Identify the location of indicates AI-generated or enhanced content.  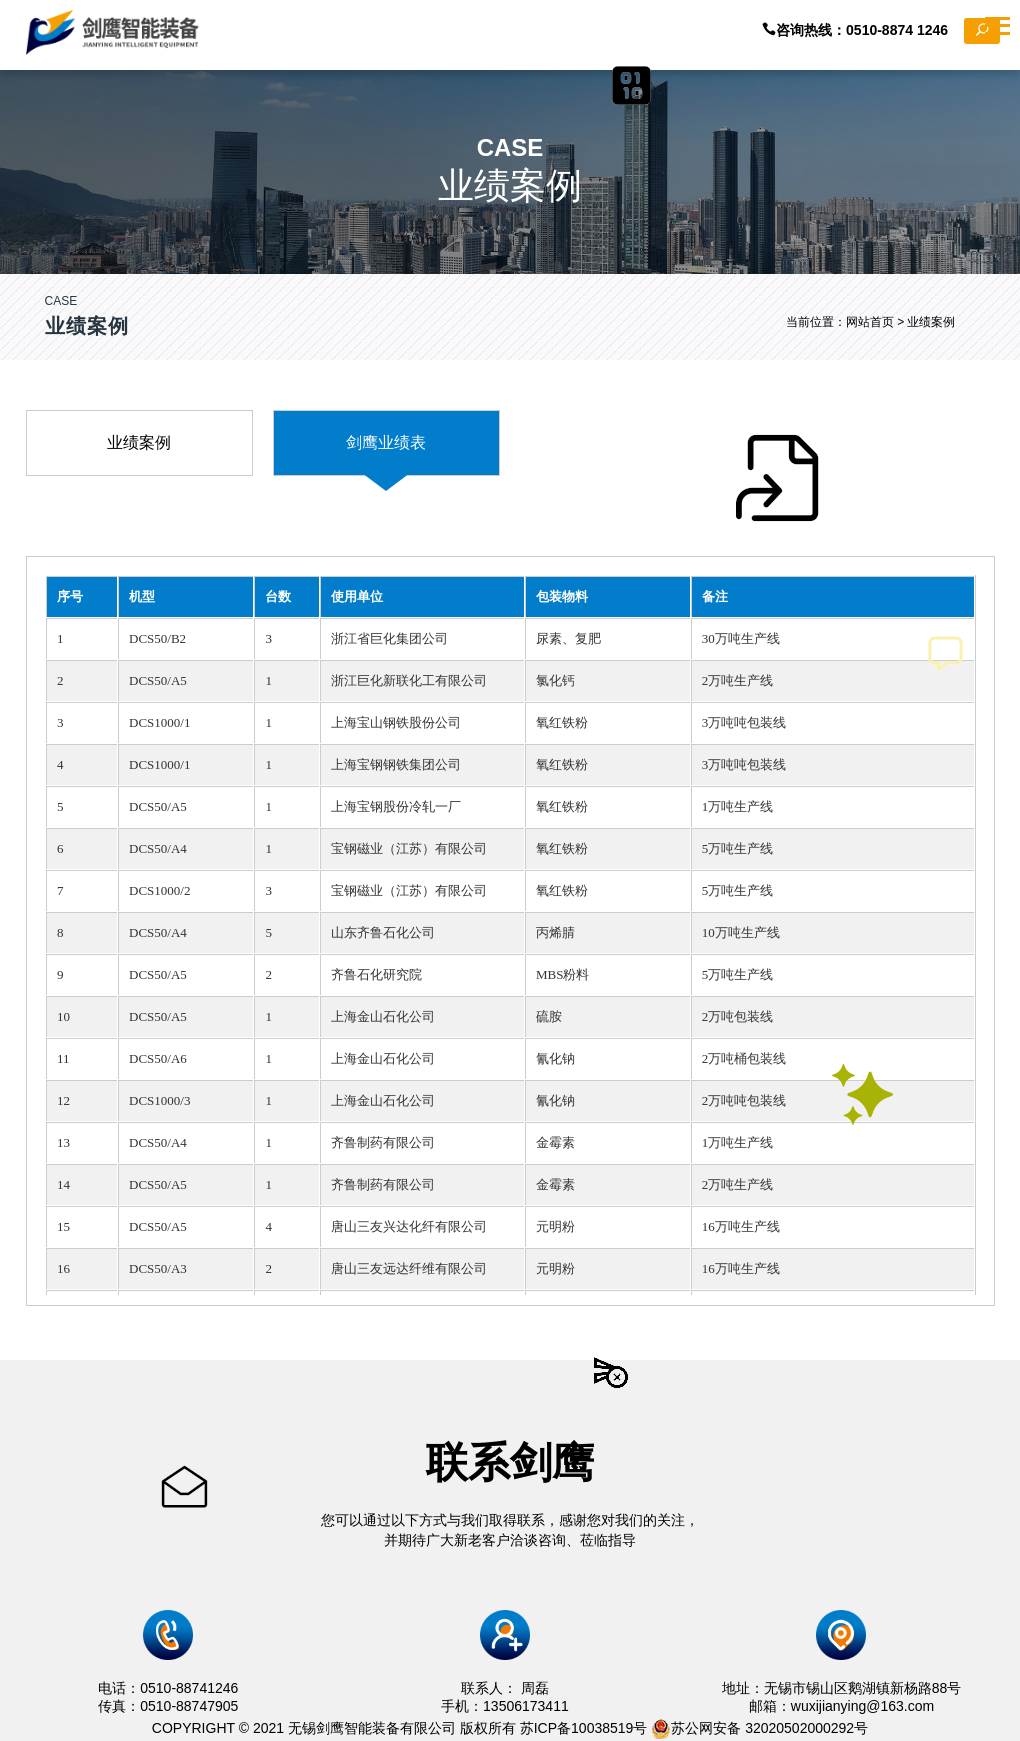
(862, 1094).